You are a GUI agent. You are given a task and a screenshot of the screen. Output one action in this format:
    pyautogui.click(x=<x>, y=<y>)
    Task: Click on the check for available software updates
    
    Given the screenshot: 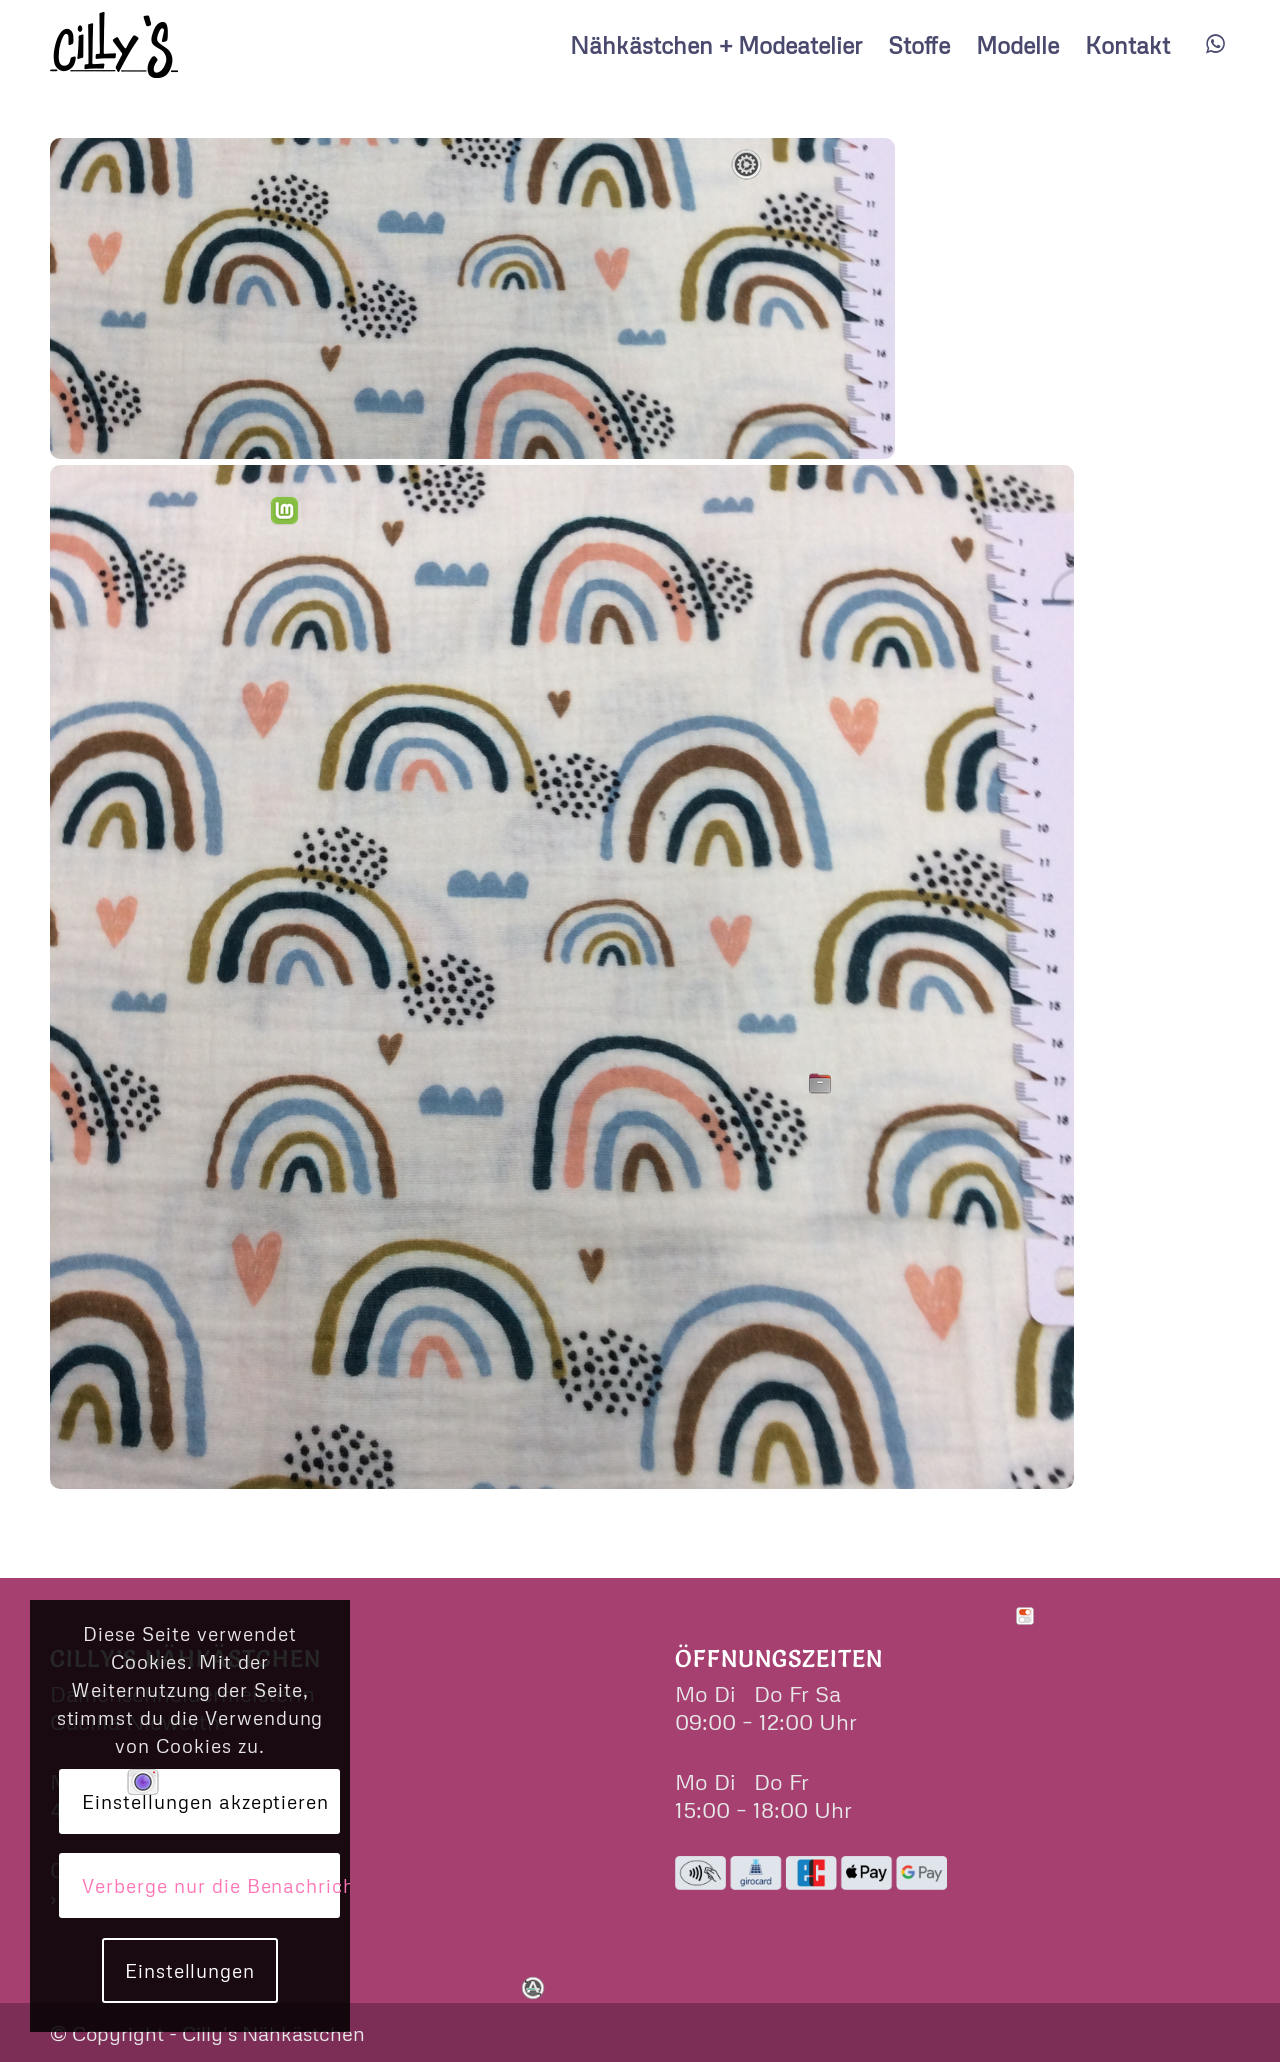 What is the action you would take?
    pyautogui.click(x=533, y=1988)
    